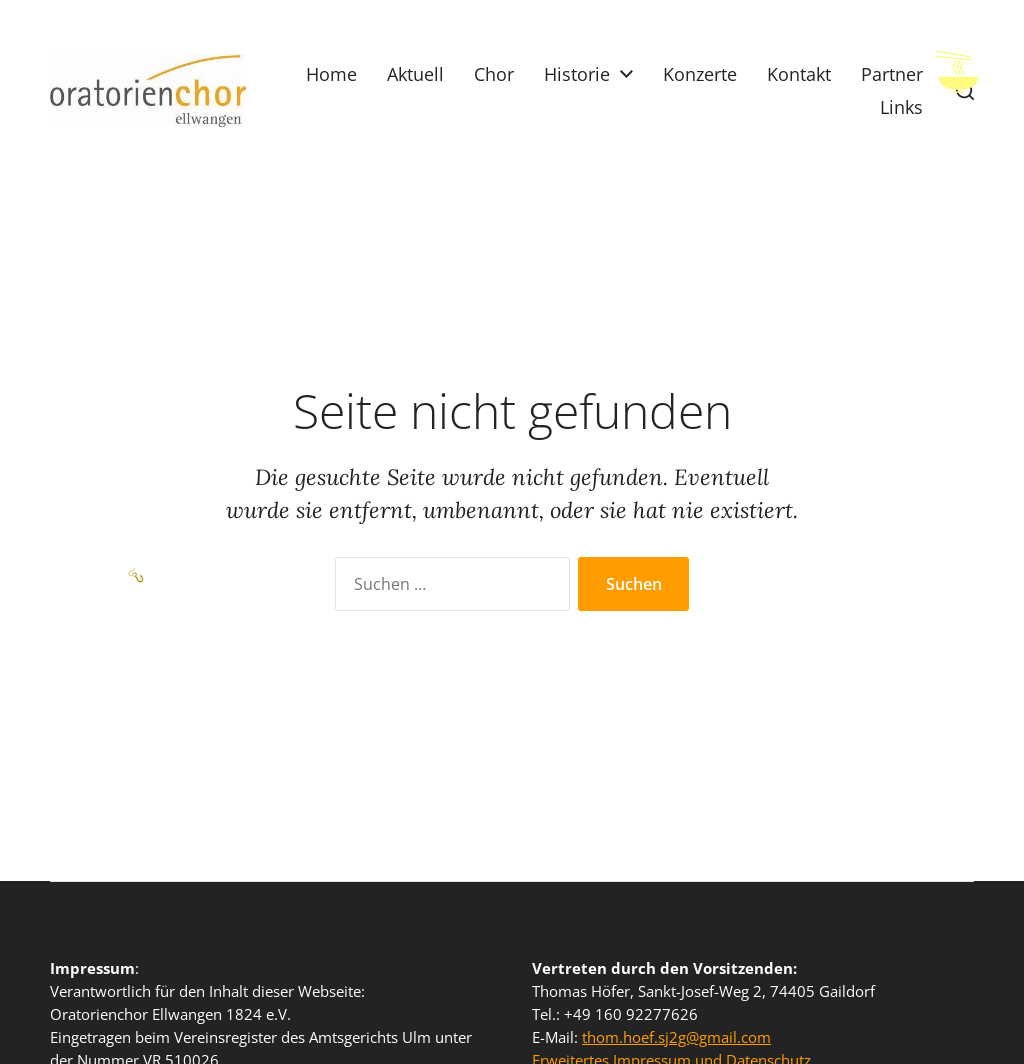  What do you see at coordinates (136, 575) in the screenshot?
I see `access fishing mini-game or activity` at bounding box center [136, 575].